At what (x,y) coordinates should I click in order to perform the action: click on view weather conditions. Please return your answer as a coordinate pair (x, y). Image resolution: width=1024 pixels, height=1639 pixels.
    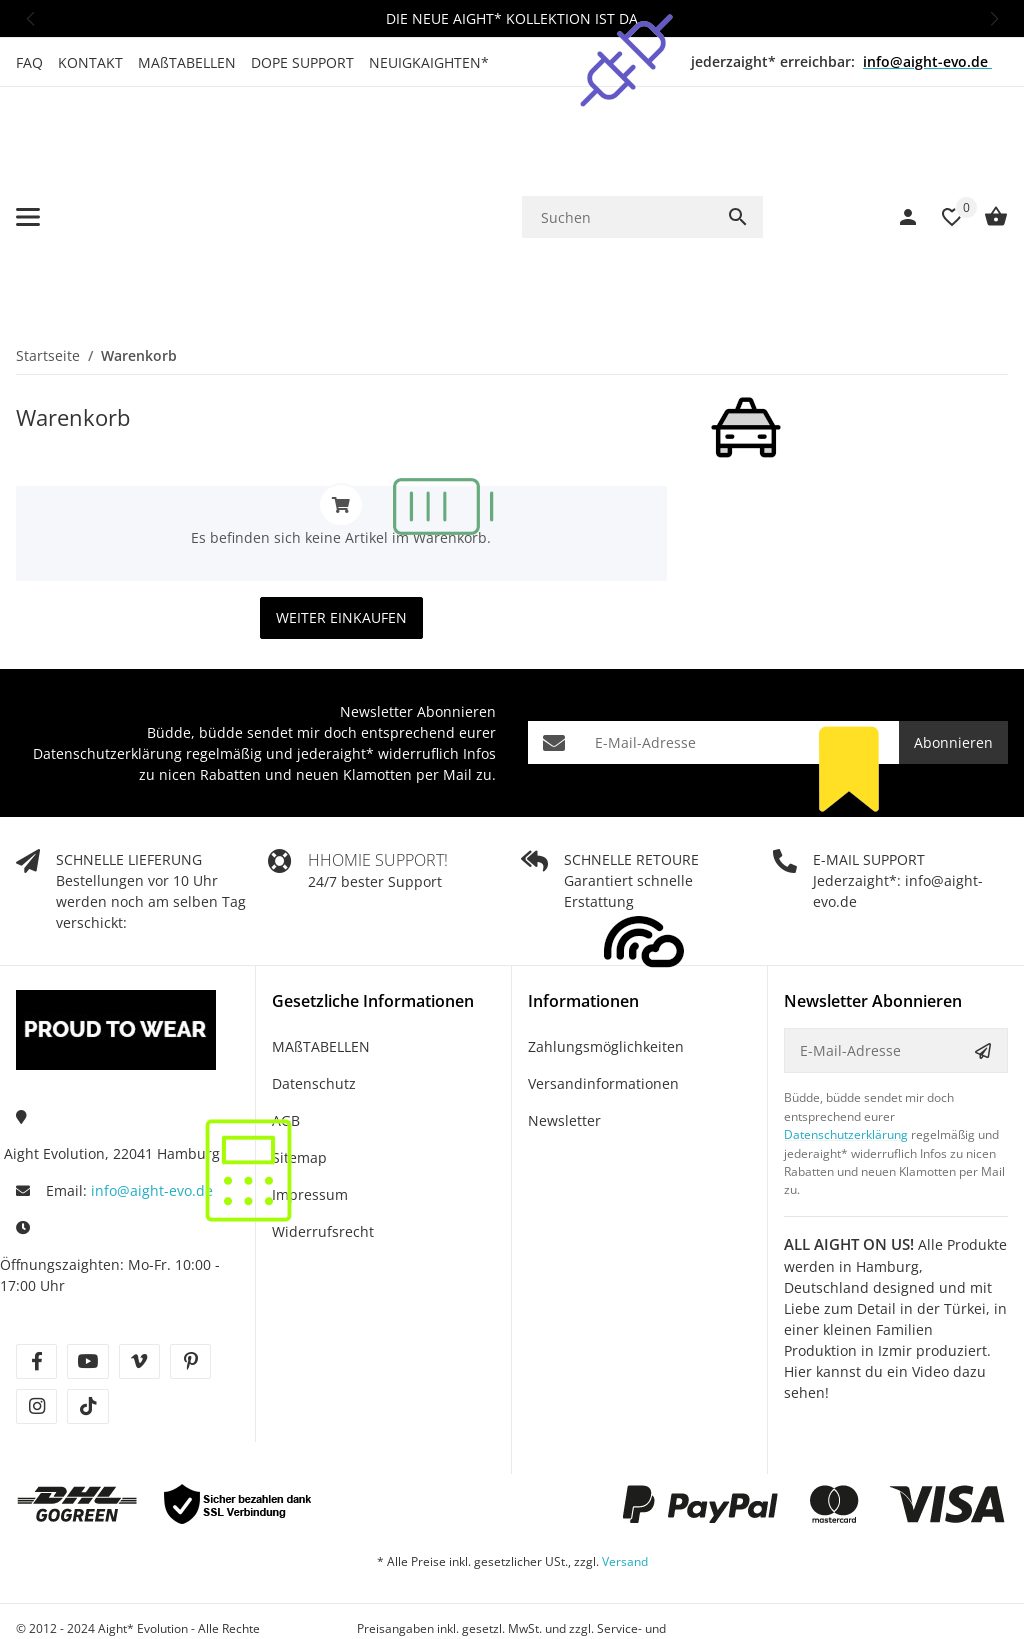
    Looking at the image, I should click on (644, 941).